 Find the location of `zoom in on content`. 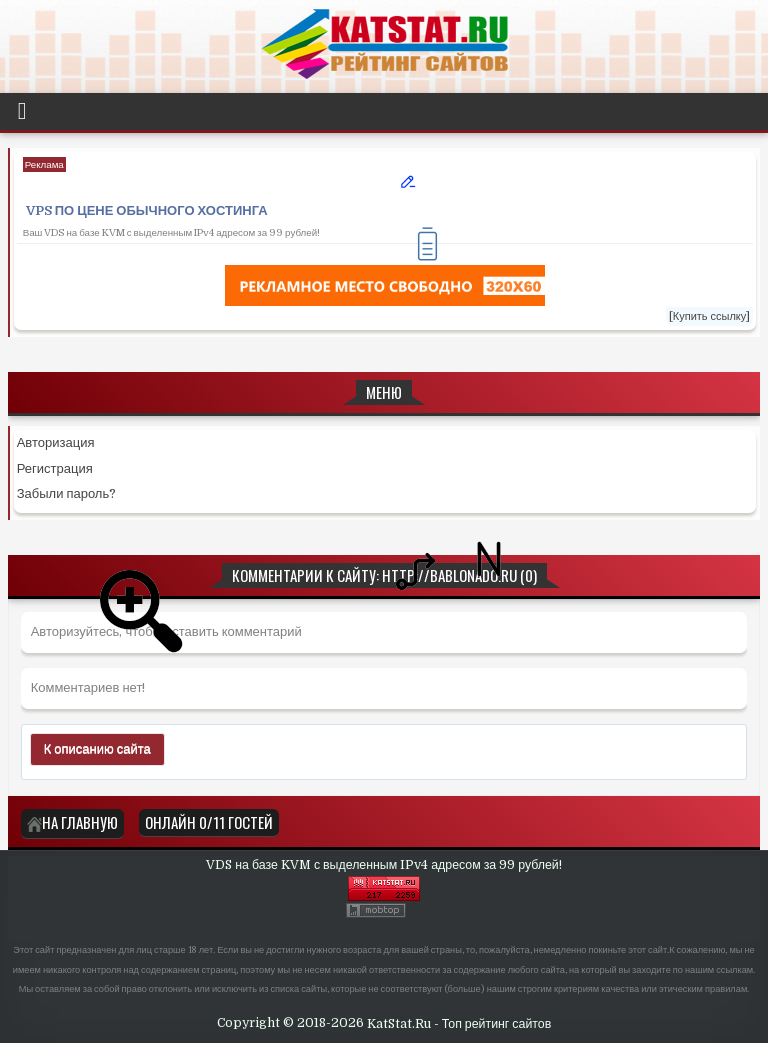

zoom in on content is located at coordinates (142, 612).